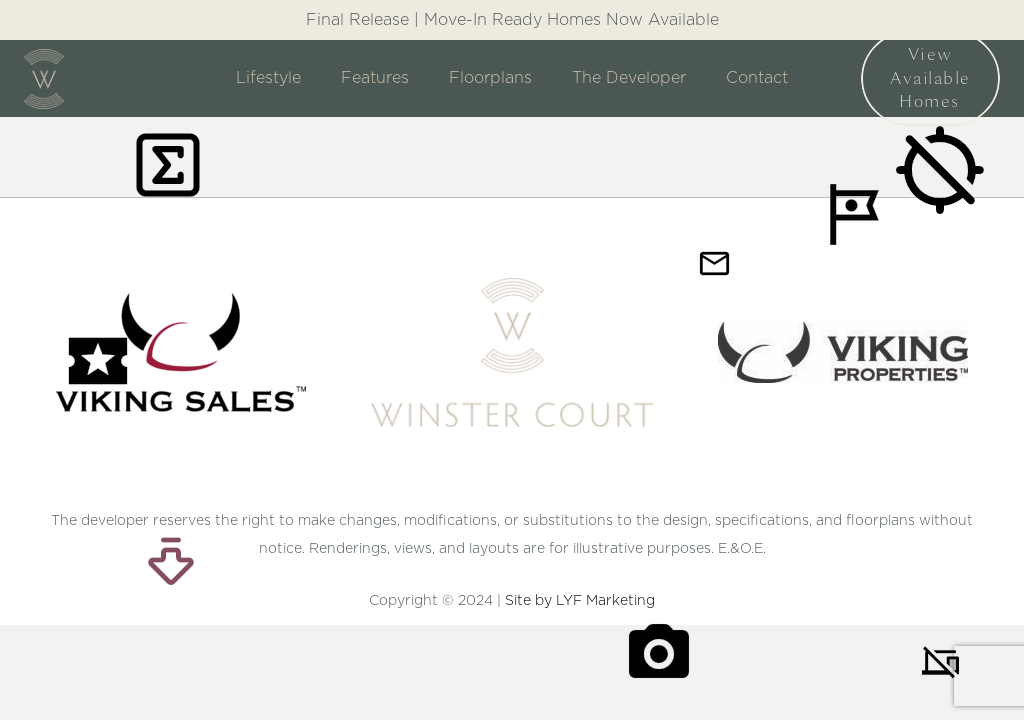  What do you see at coordinates (714, 263) in the screenshot?
I see `open your email inbox` at bounding box center [714, 263].